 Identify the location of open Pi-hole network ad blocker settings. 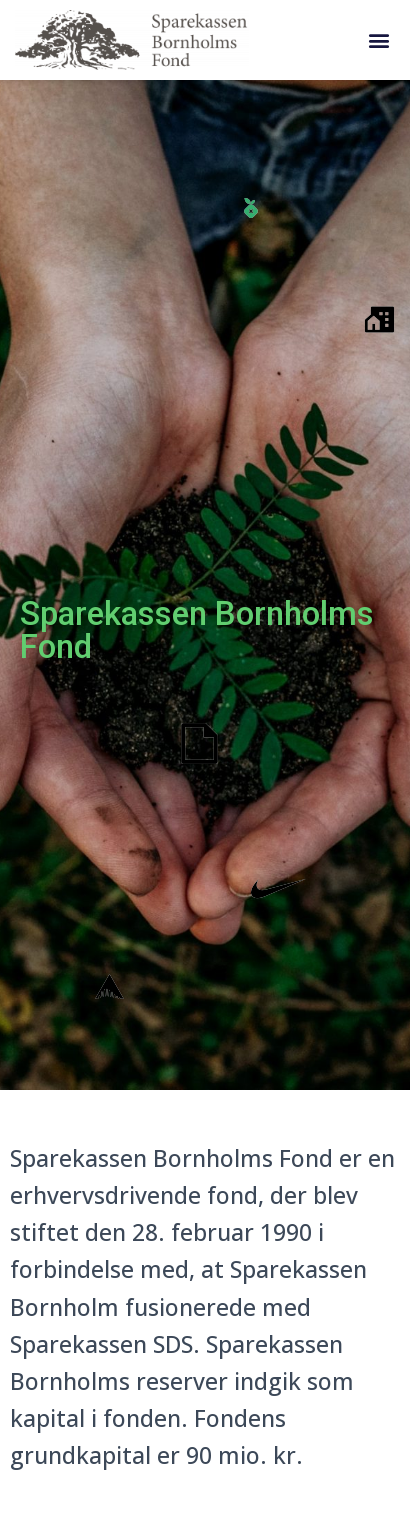
(251, 208).